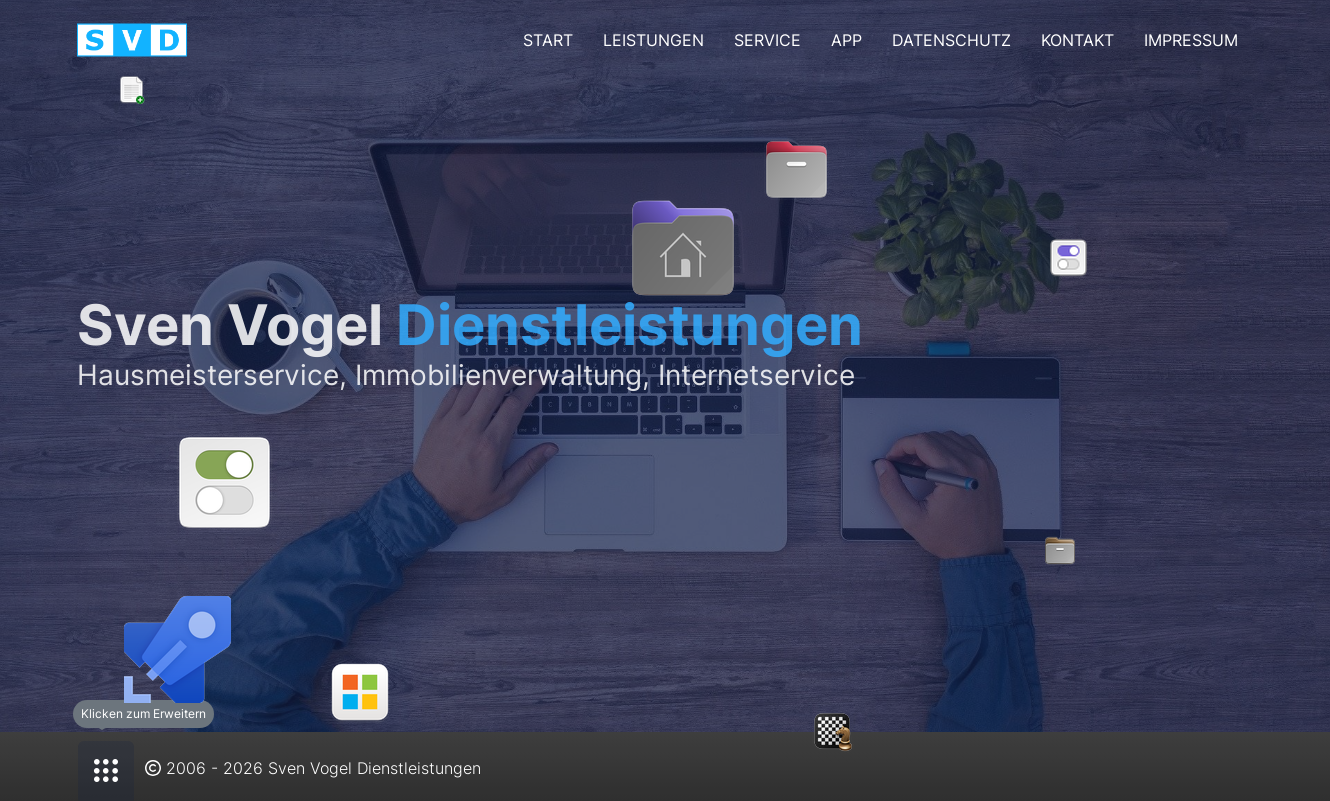  What do you see at coordinates (131, 89) in the screenshot?
I see `create a new document` at bounding box center [131, 89].